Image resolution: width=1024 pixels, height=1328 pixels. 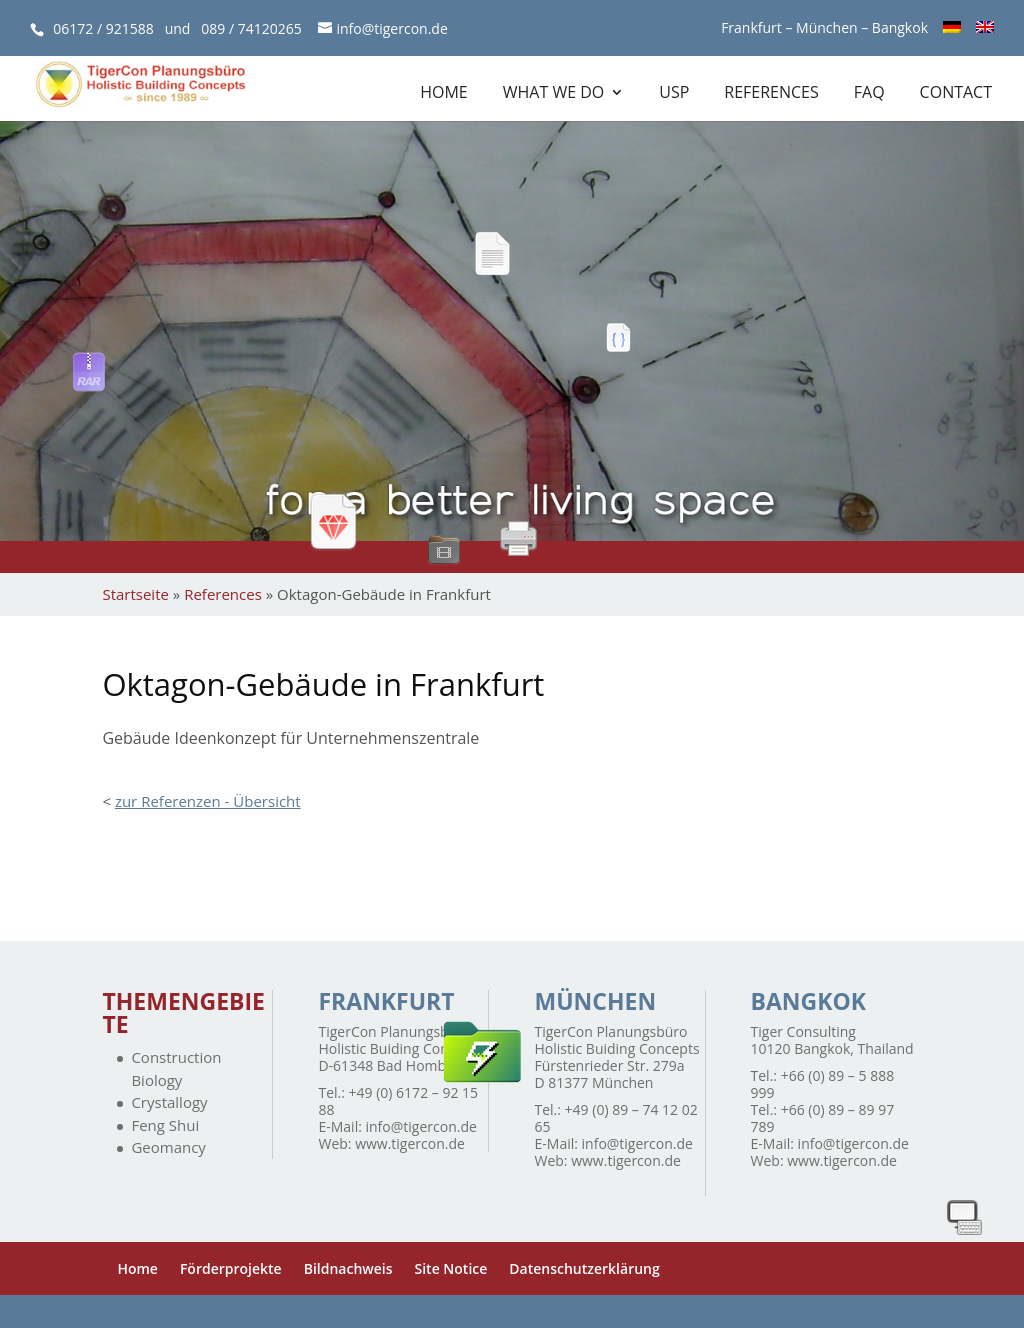 What do you see at coordinates (618, 337) in the screenshot?
I see `a CSS stylesheet file` at bounding box center [618, 337].